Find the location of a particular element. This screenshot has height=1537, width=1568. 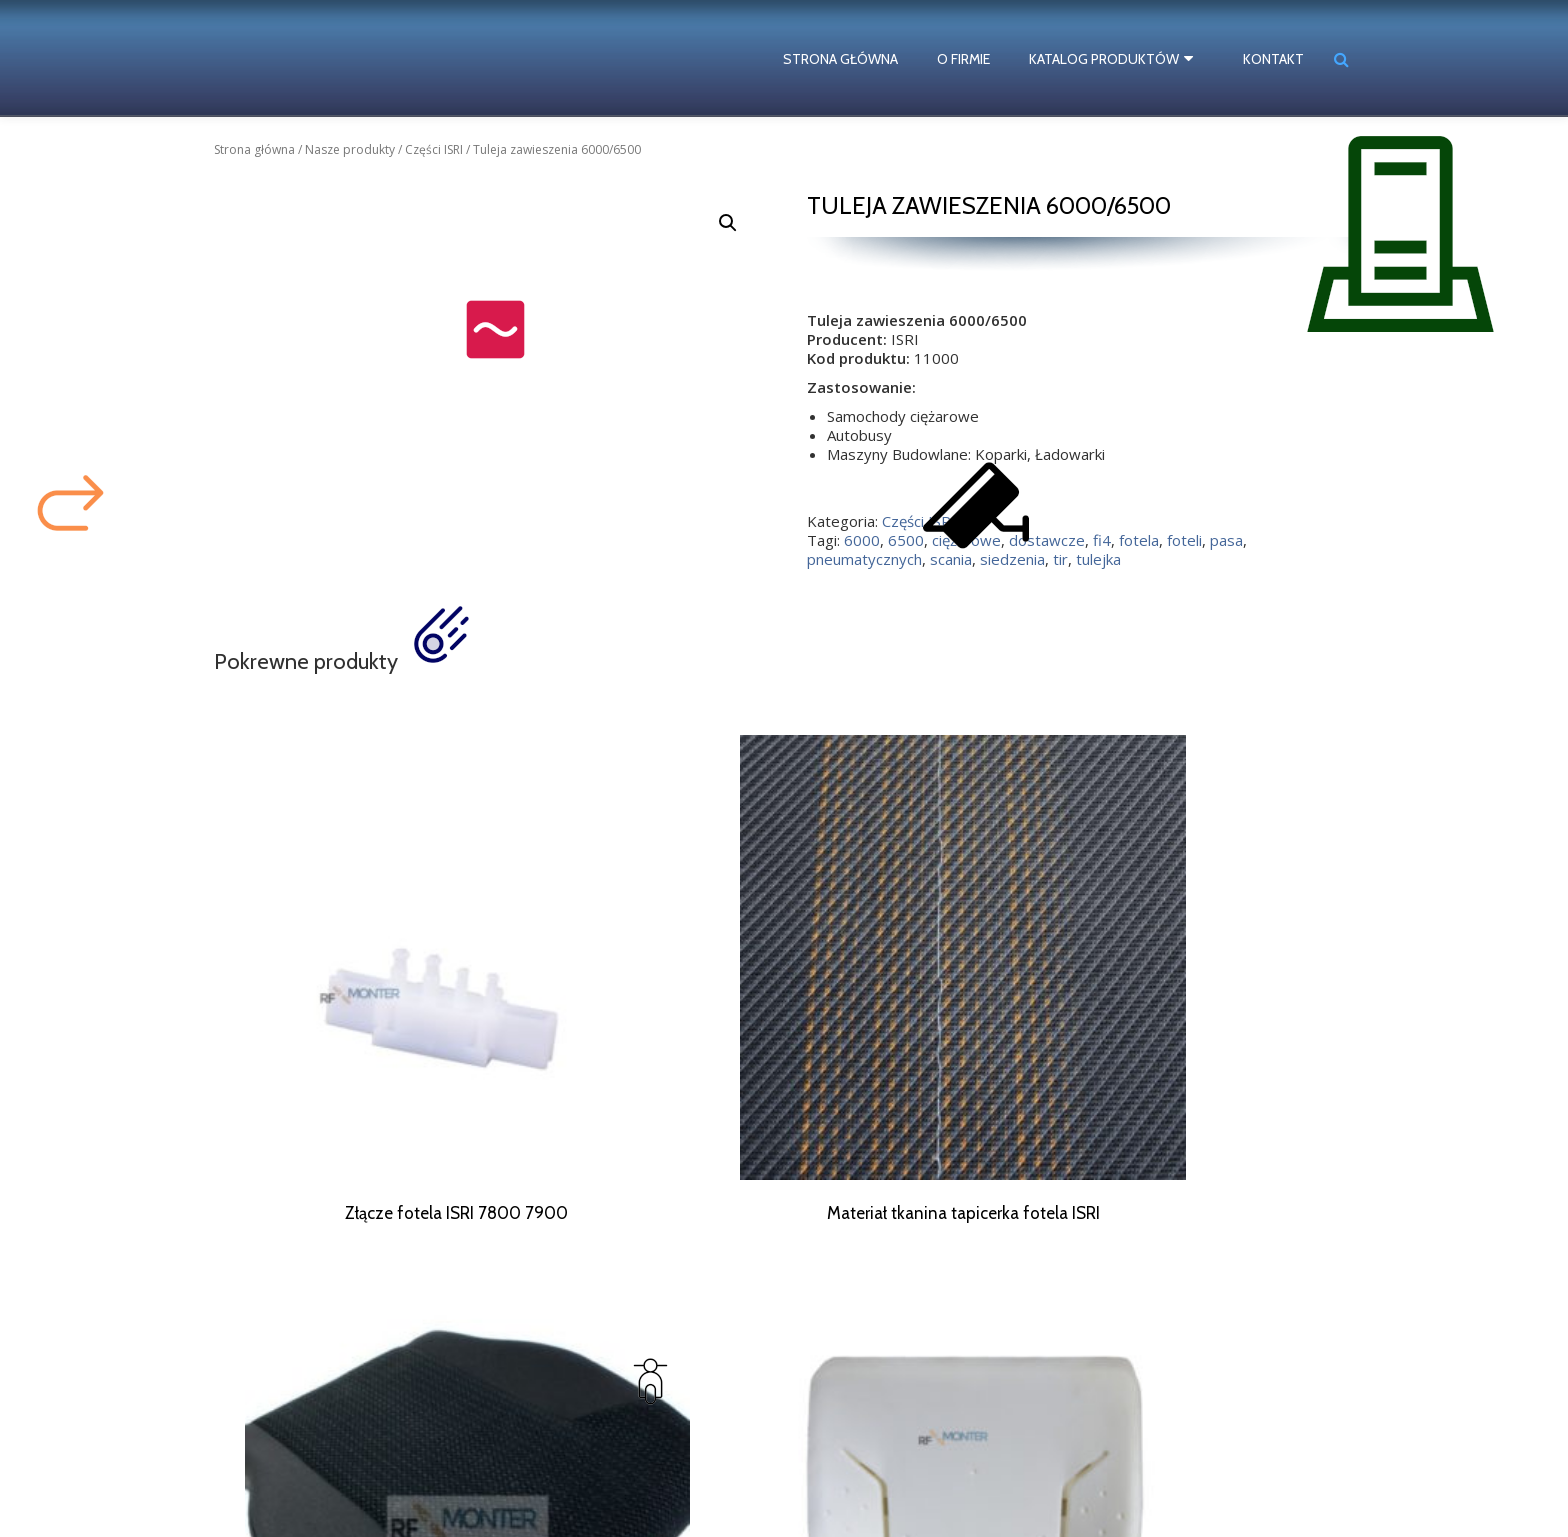

access security camera feed is located at coordinates (976, 512).